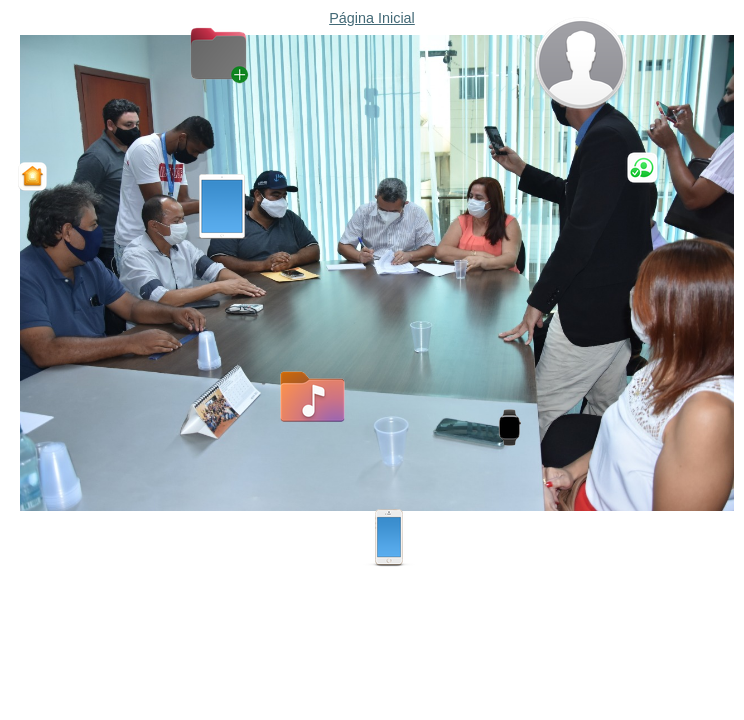 This screenshot has height=720, width=744. Describe the element at coordinates (218, 53) in the screenshot. I see `create a new folder` at that location.